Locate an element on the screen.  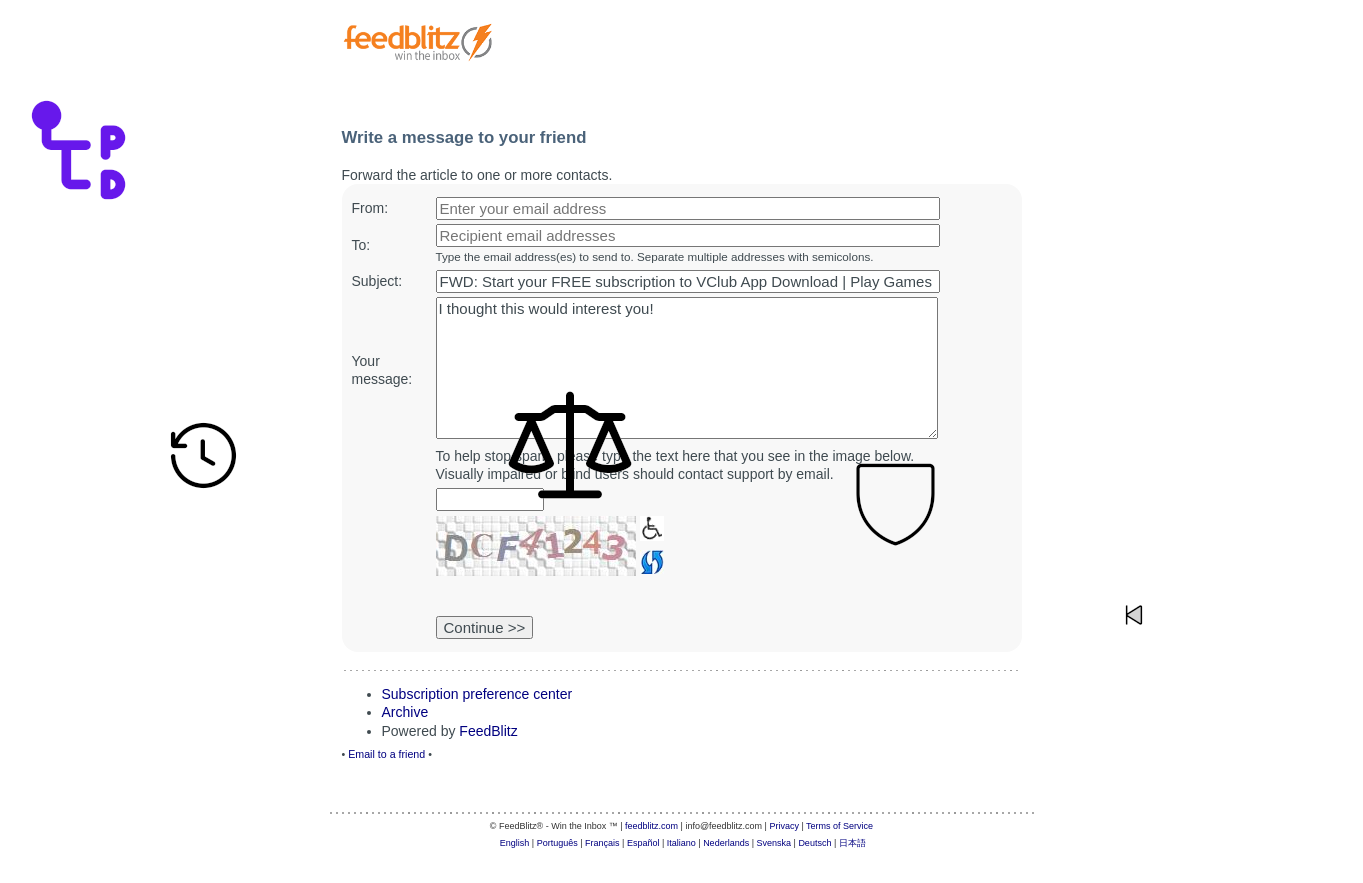
access security or privacy settings is located at coordinates (895, 499).